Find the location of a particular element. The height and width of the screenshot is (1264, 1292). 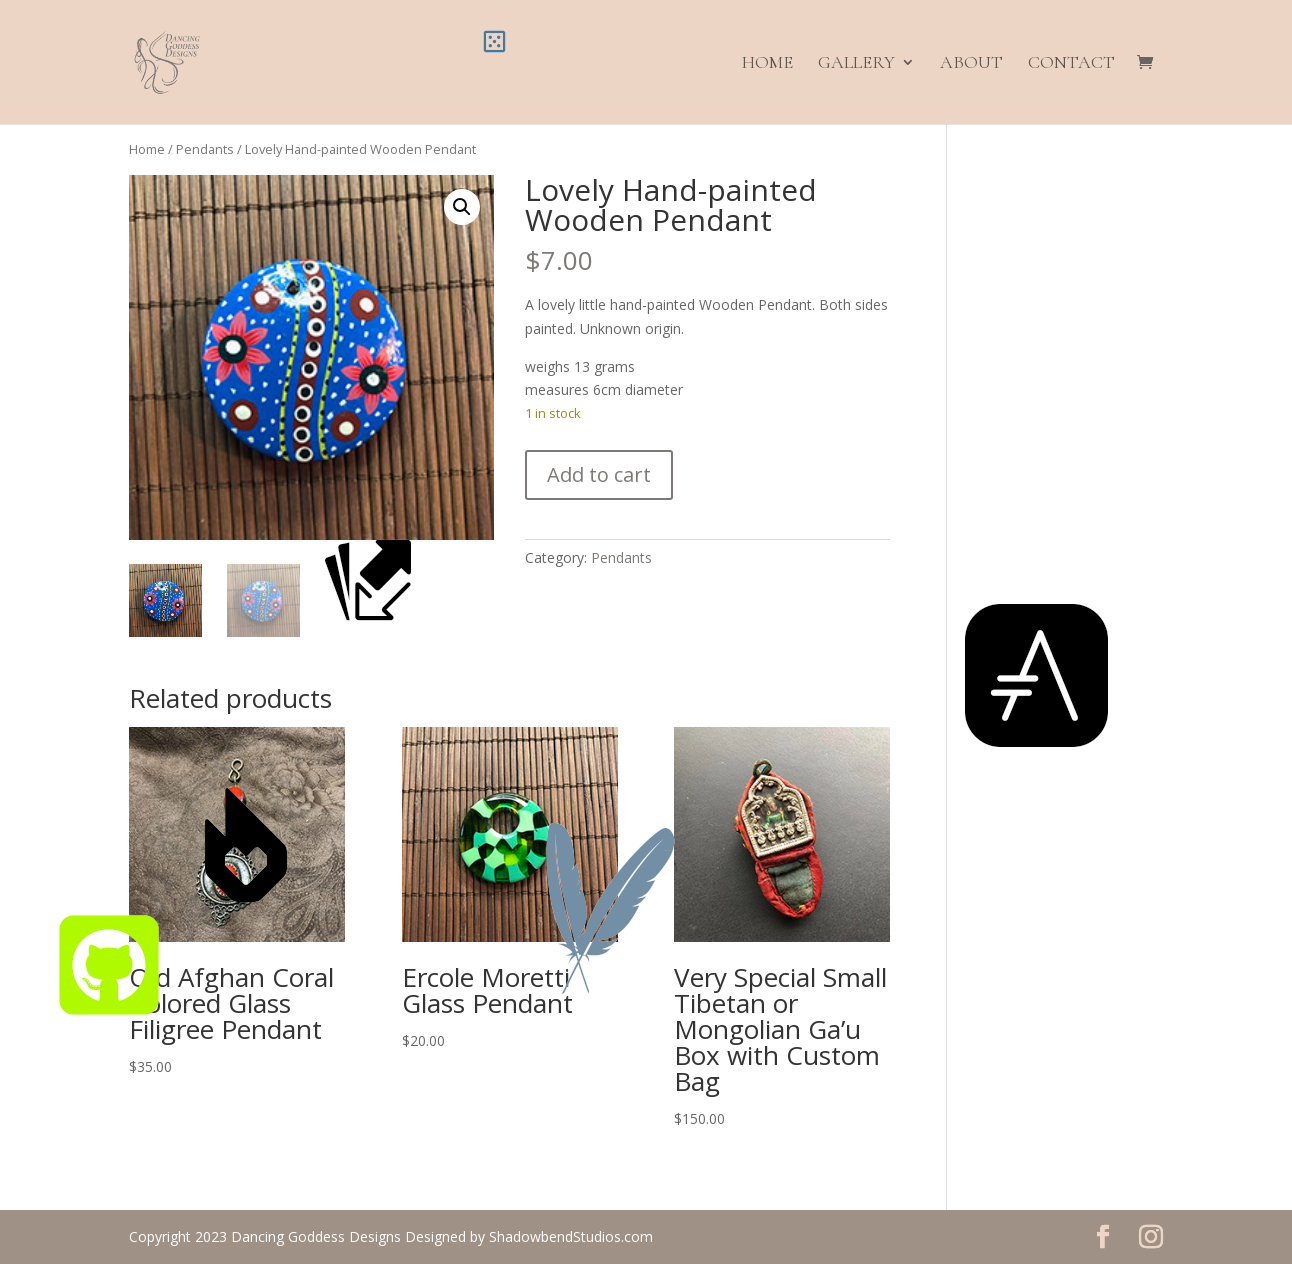

randomize or shuffle content is located at coordinates (494, 41).